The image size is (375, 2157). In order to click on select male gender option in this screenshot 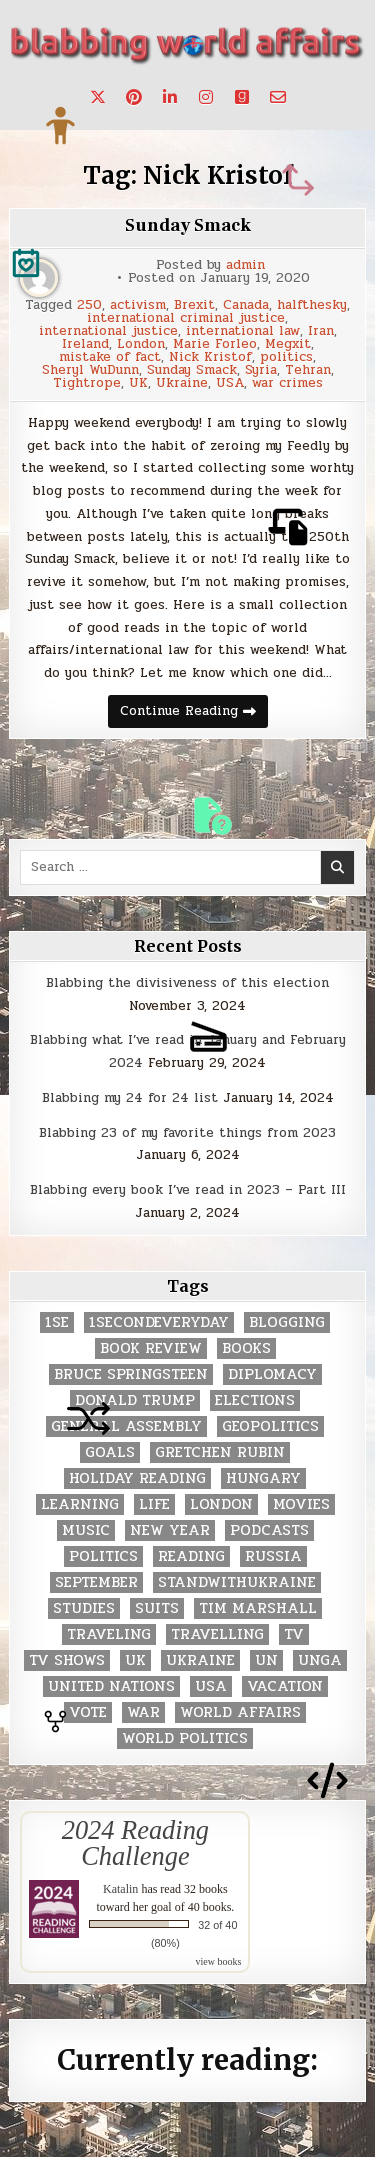, I will do `click(60, 126)`.